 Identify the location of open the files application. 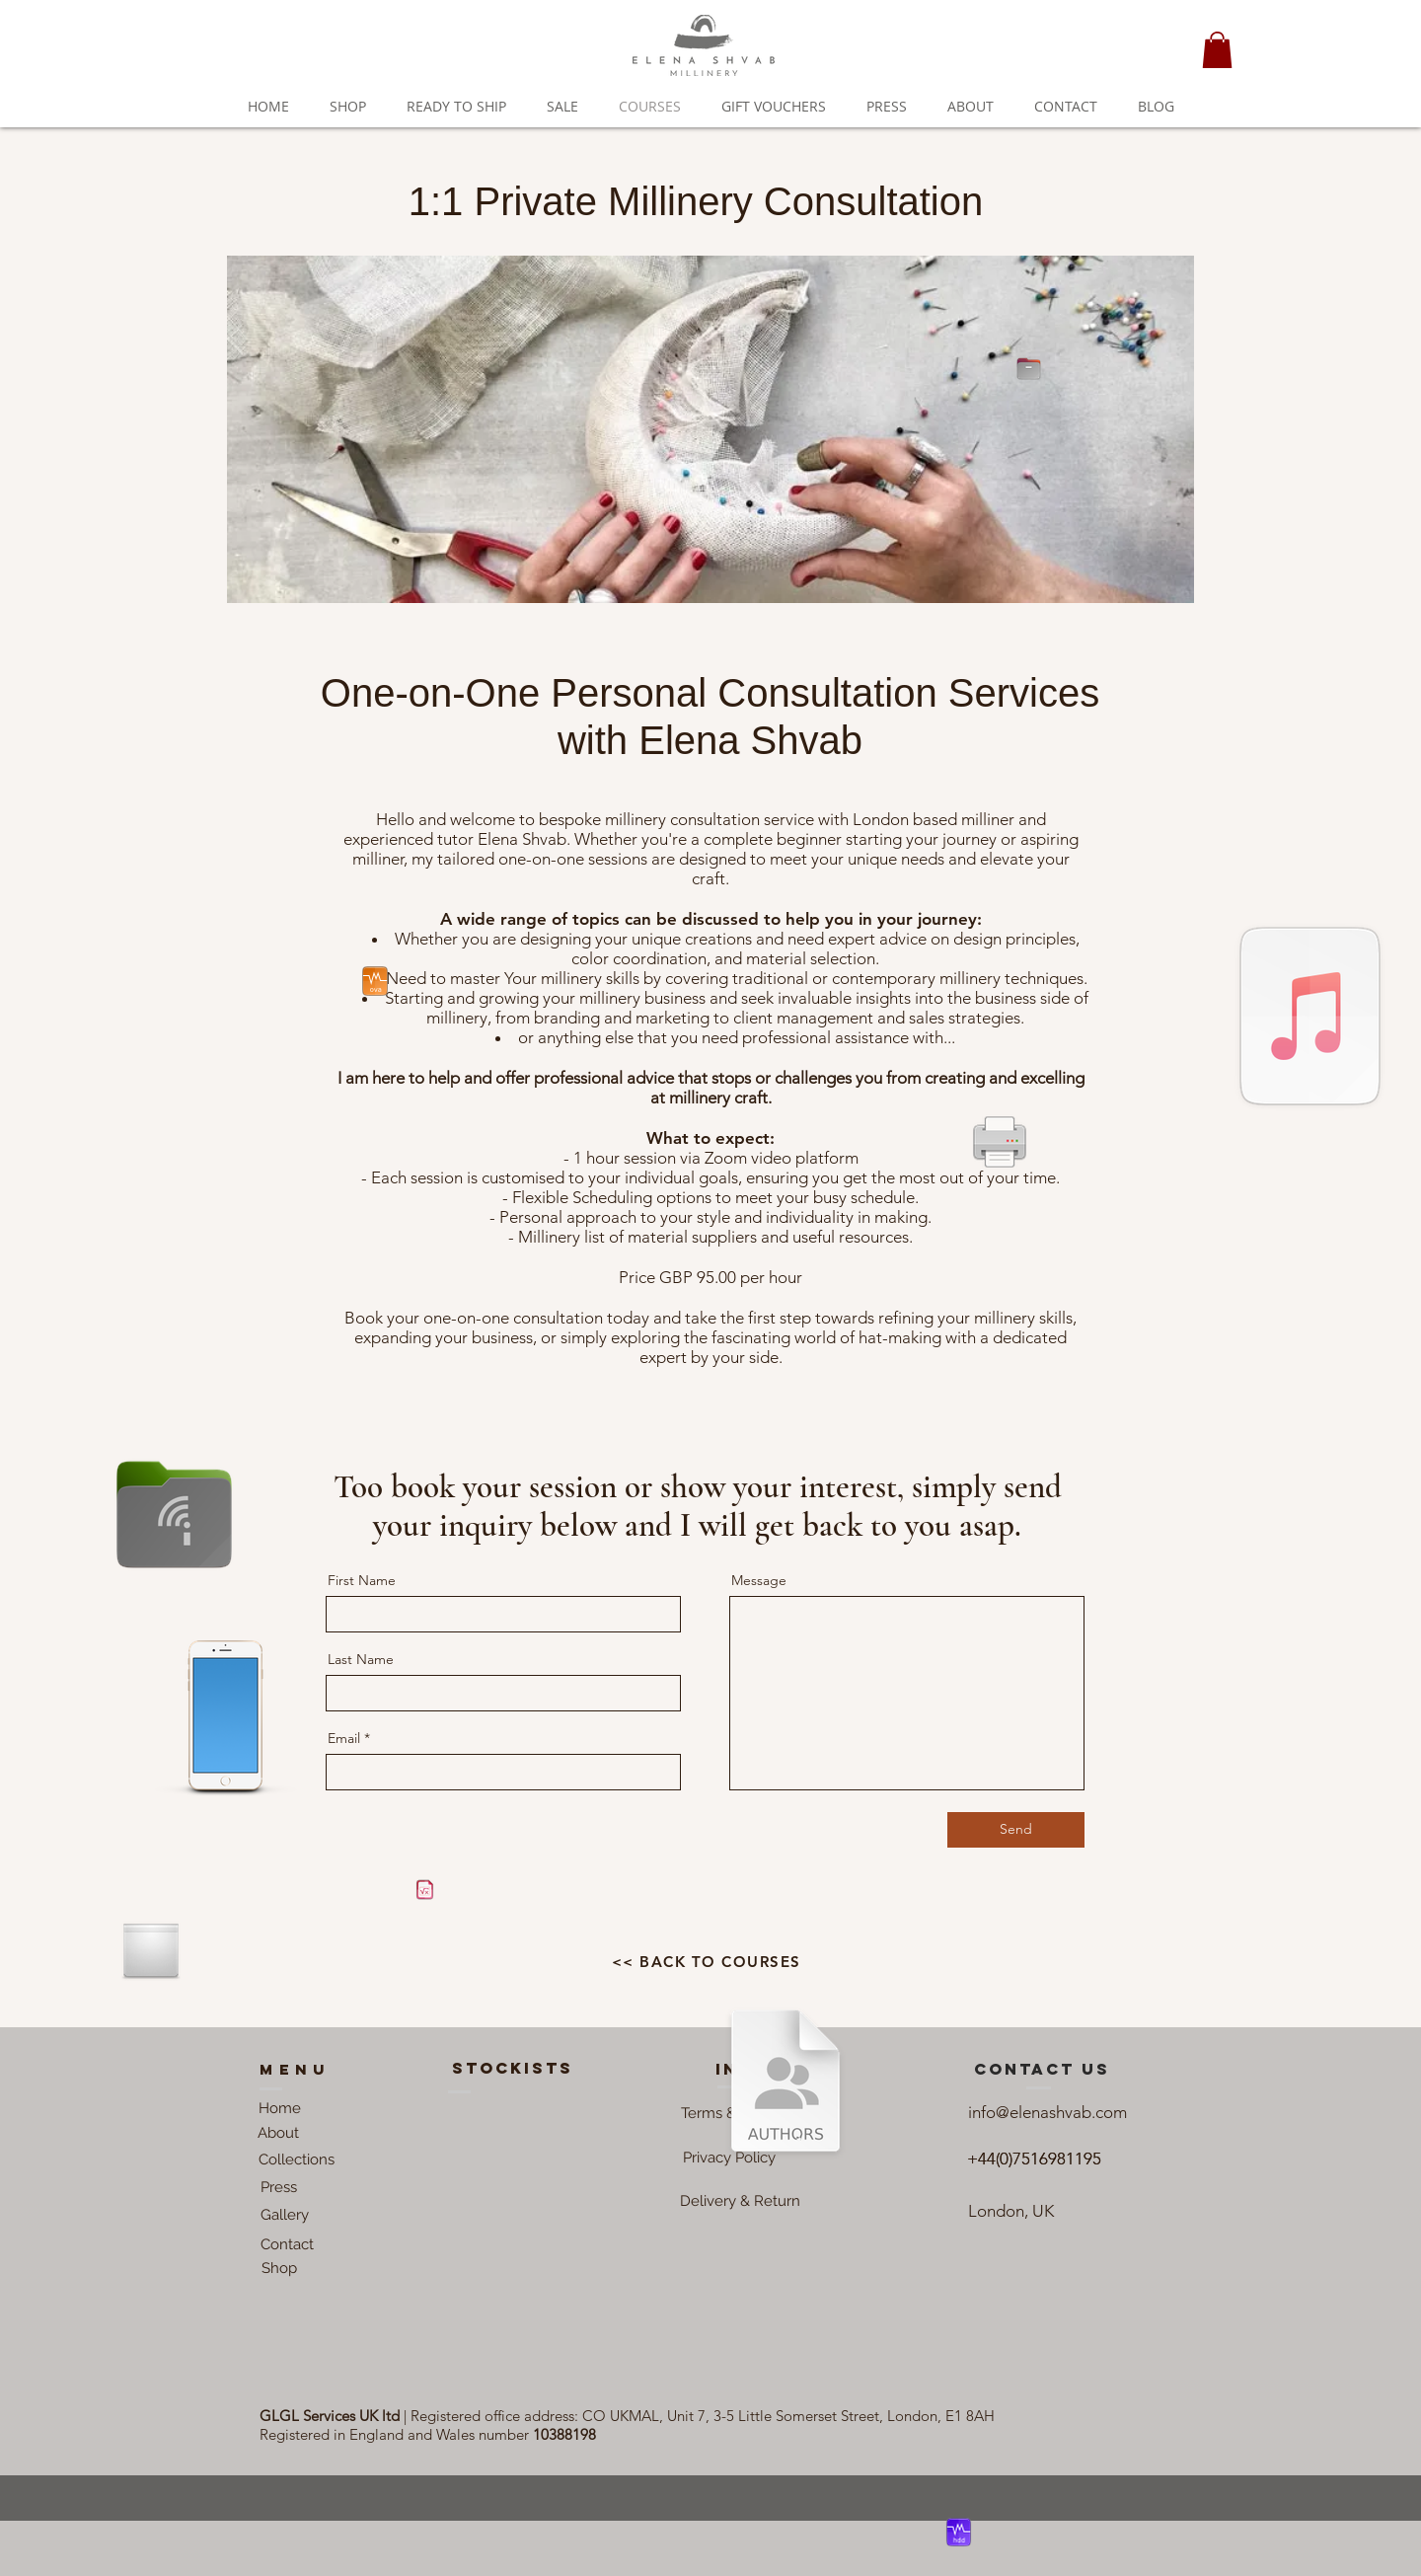
(1028, 368).